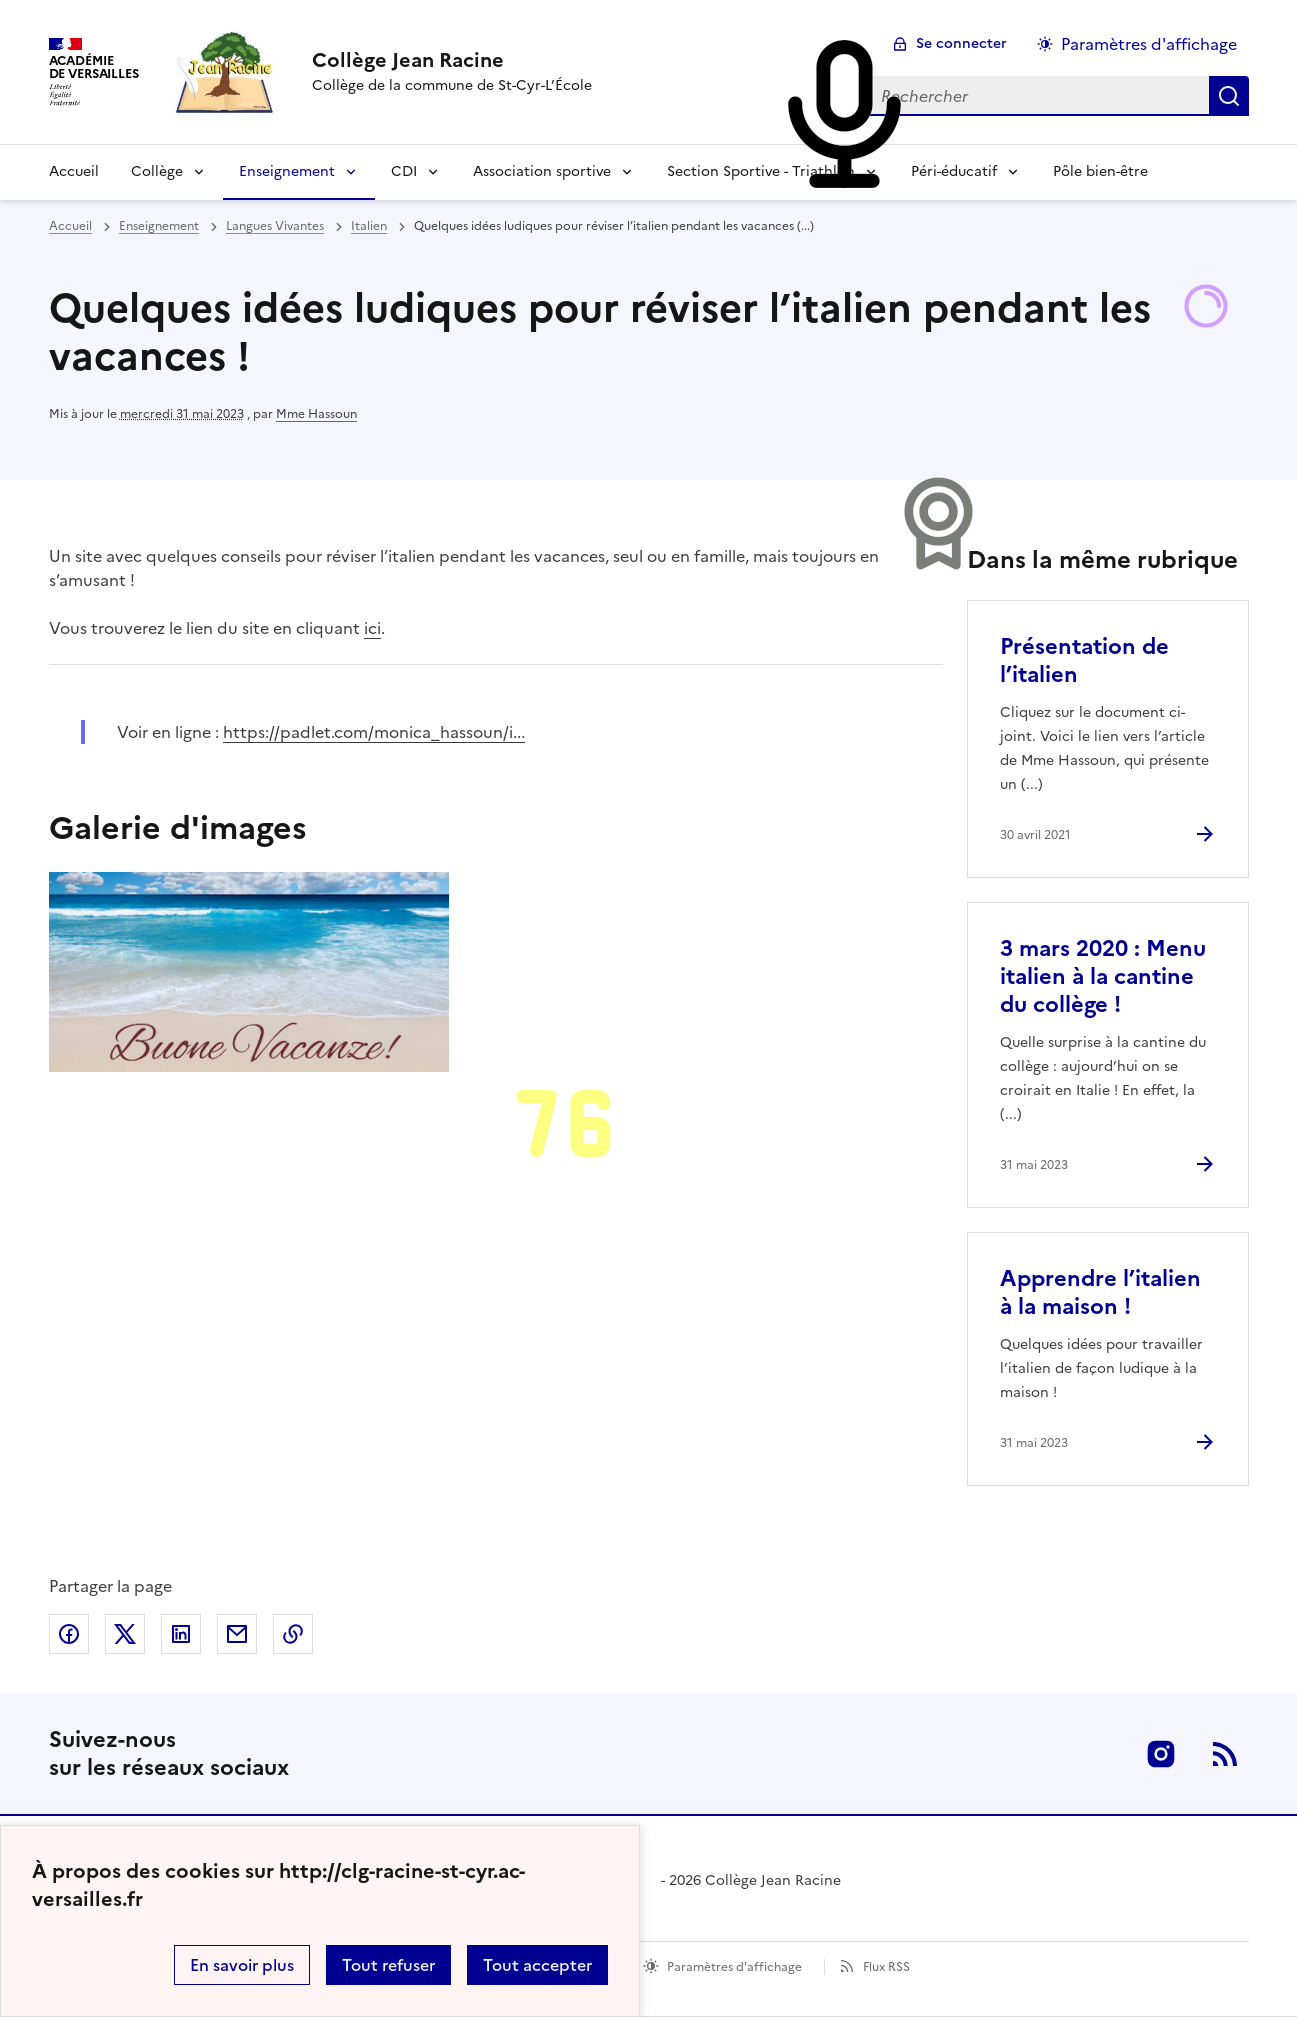 This screenshot has width=1297, height=2017. I want to click on apply inner shadow effect to top-right corner, so click(1206, 306).